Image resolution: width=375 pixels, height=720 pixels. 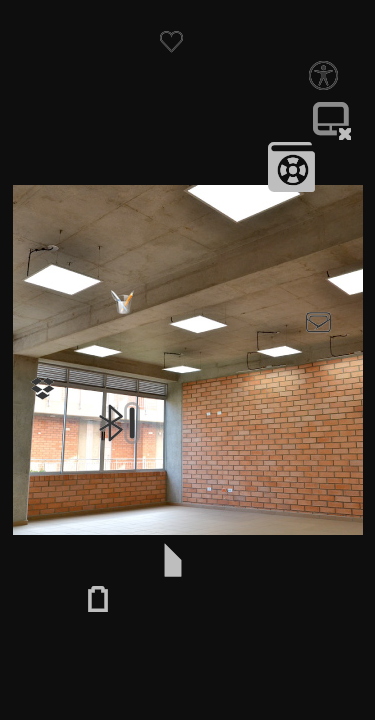 What do you see at coordinates (119, 423) in the screenshot?
I see `view bluetooth device battery status` at bounding box center [119, 423].